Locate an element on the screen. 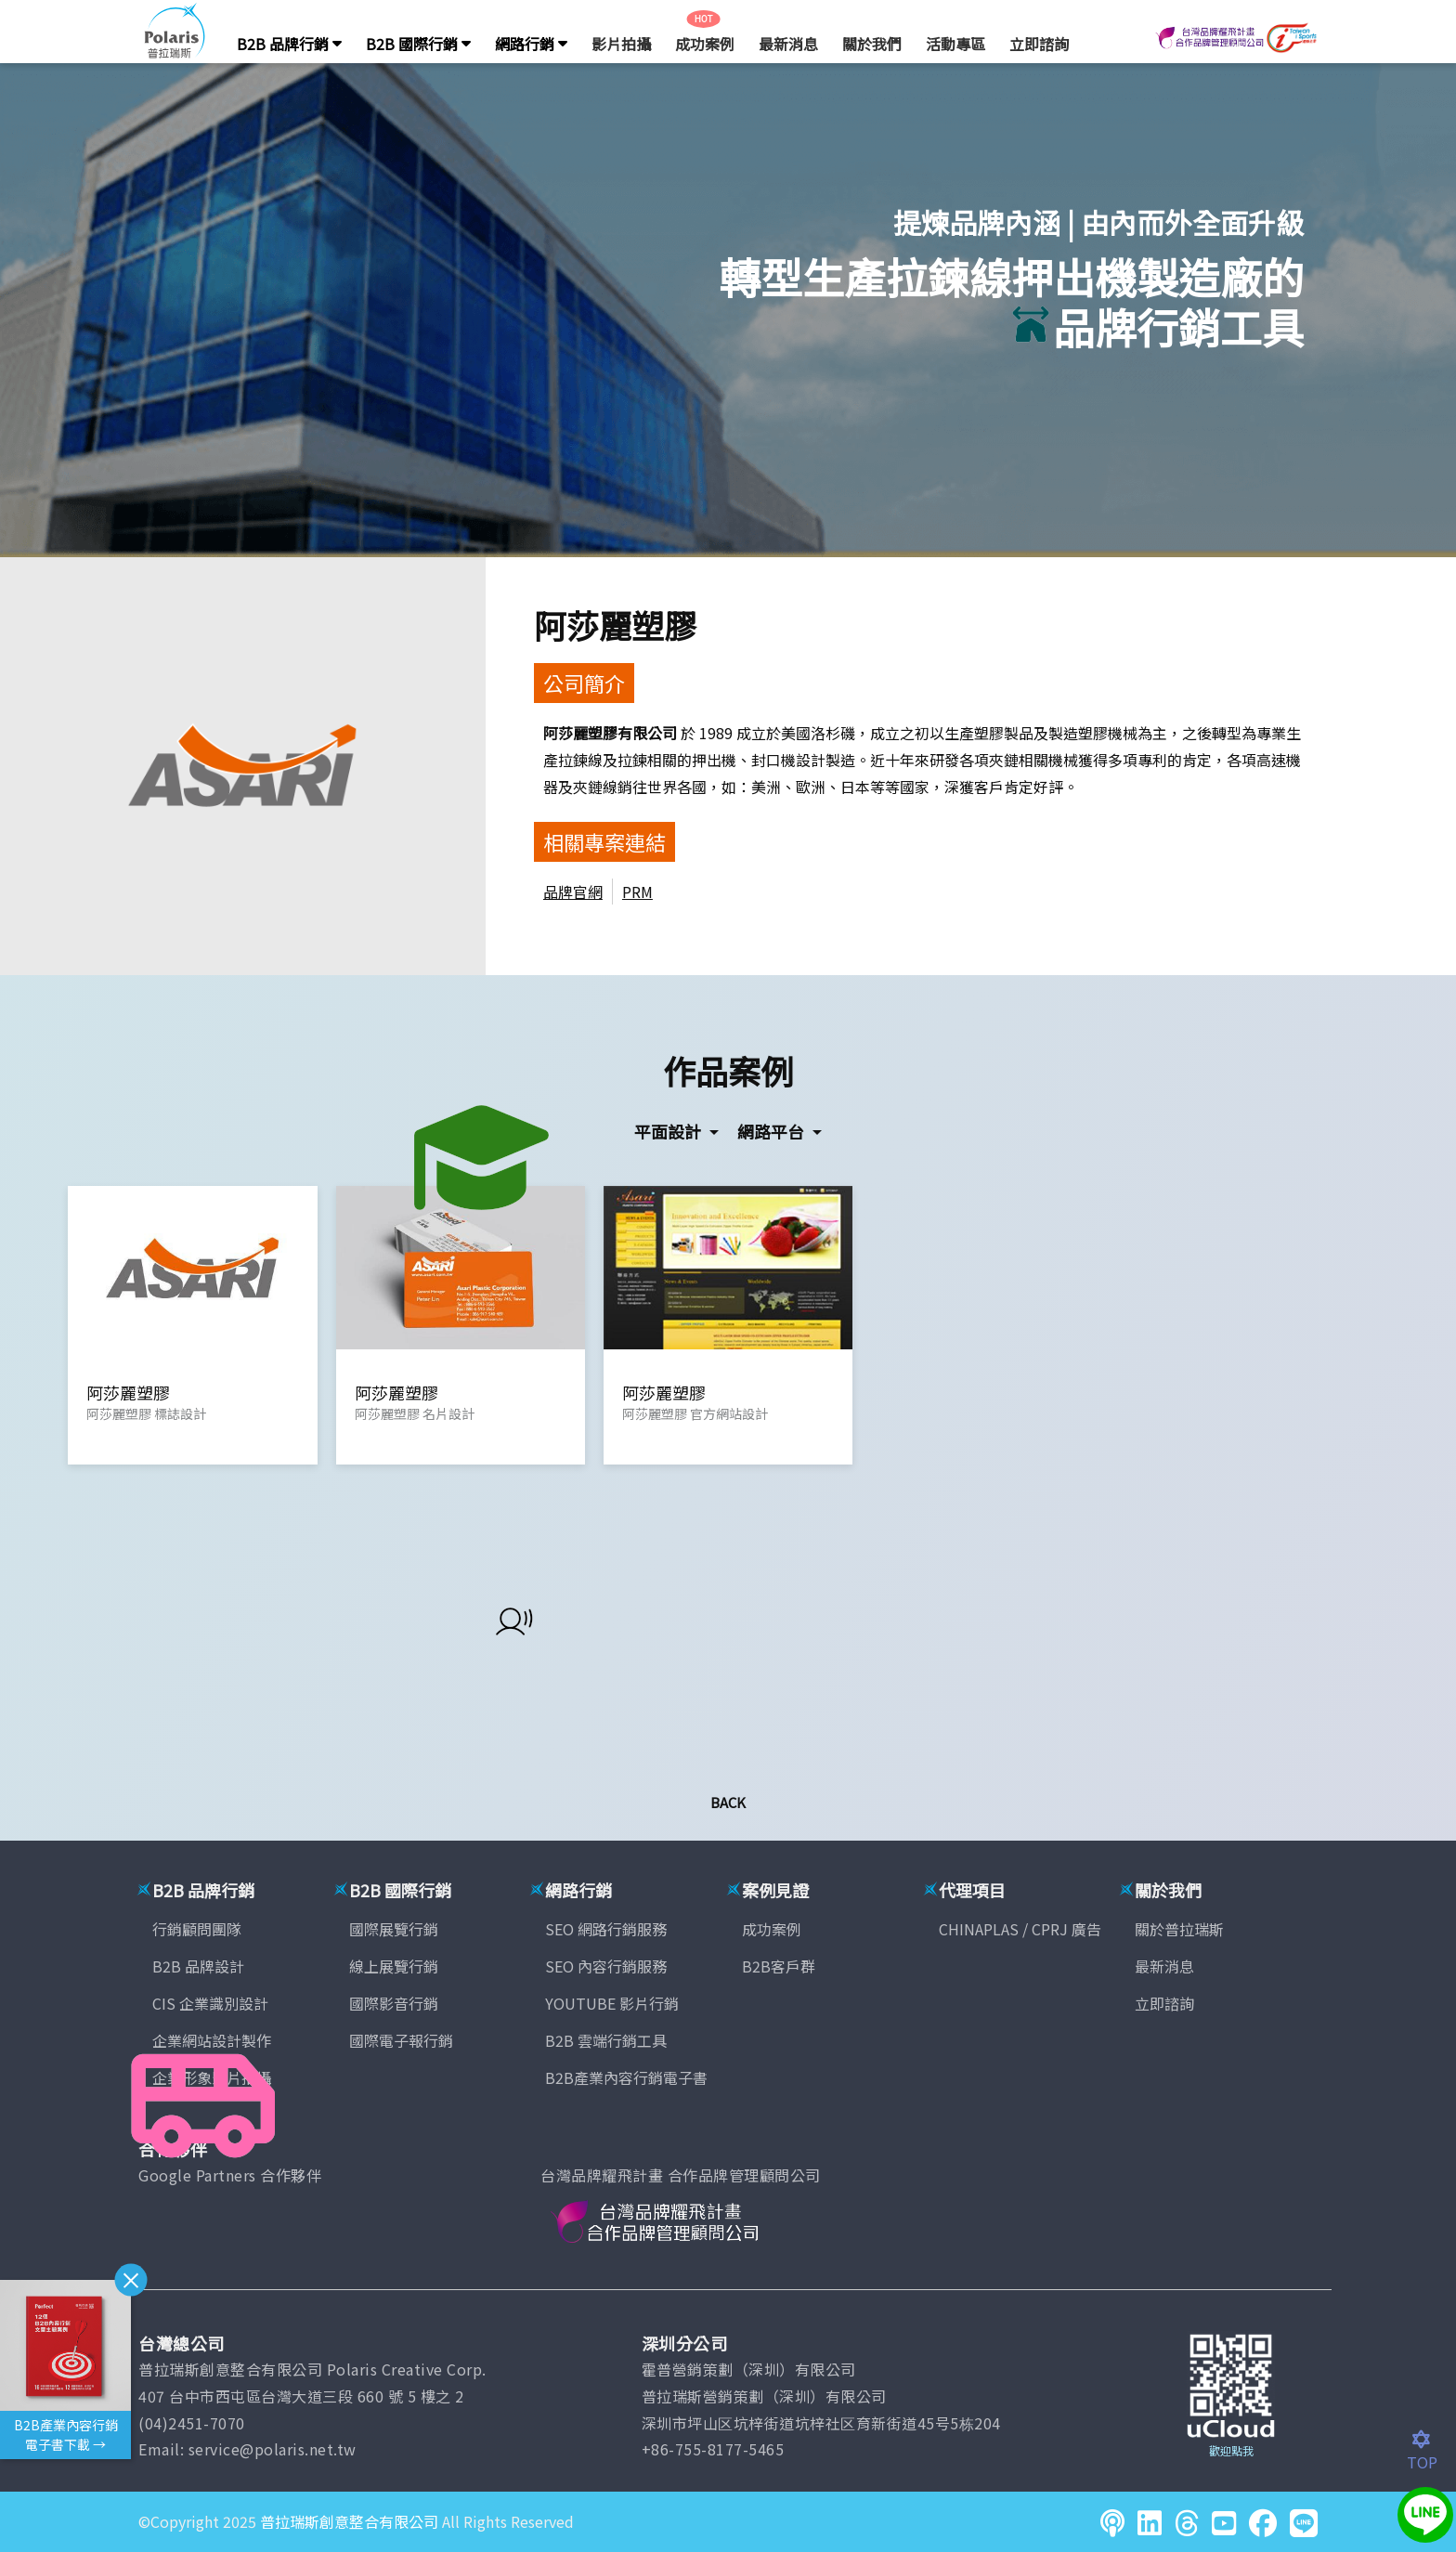  adjust tent or campsite width is located at coordinates (1031, 324).